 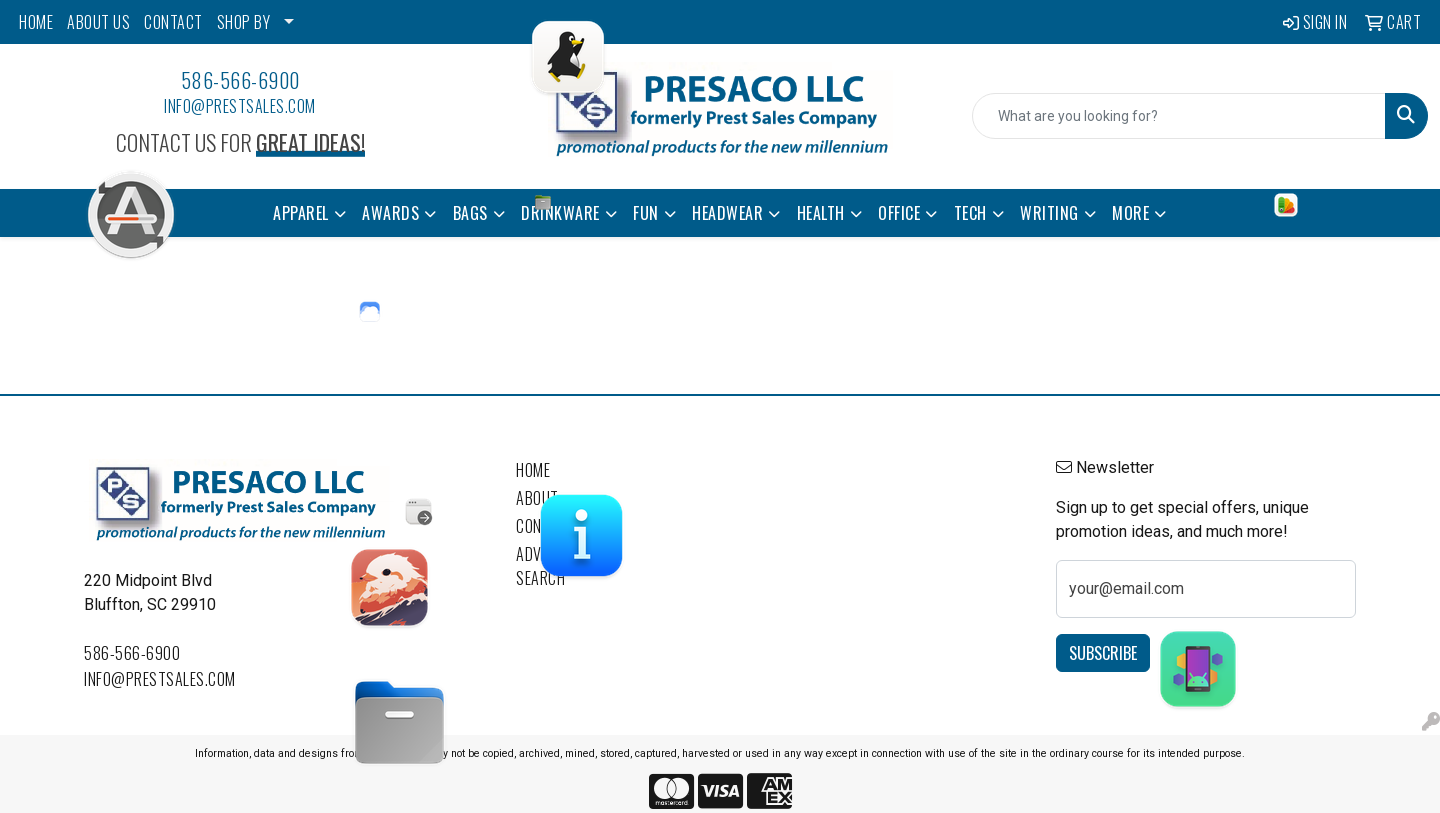 What do you see at coordinates (410, 328) in the screenshot?
I see `manage saved passwords and login credentials` at bounding box center [410, 328].